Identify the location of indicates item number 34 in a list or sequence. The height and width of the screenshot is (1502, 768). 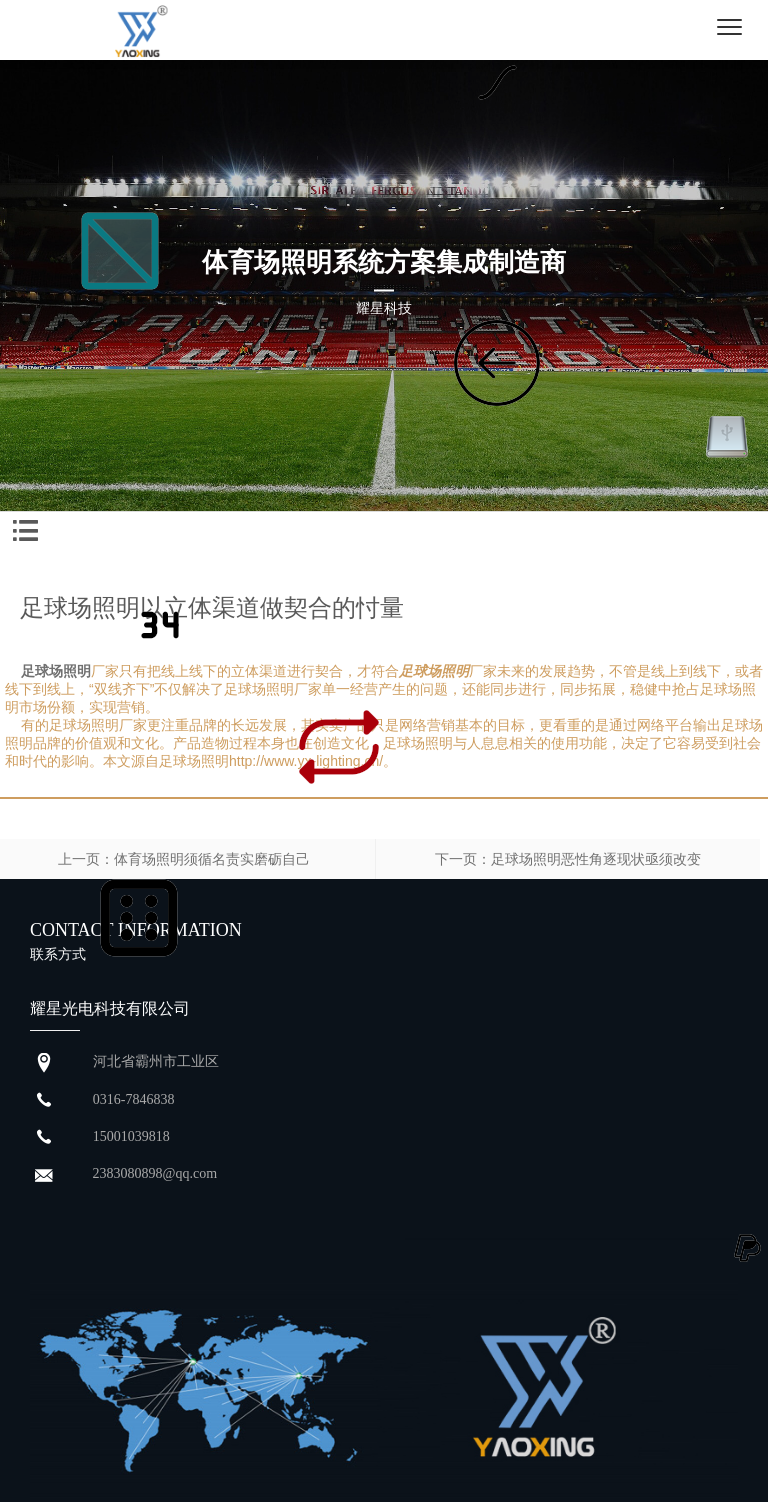
(160, 625).